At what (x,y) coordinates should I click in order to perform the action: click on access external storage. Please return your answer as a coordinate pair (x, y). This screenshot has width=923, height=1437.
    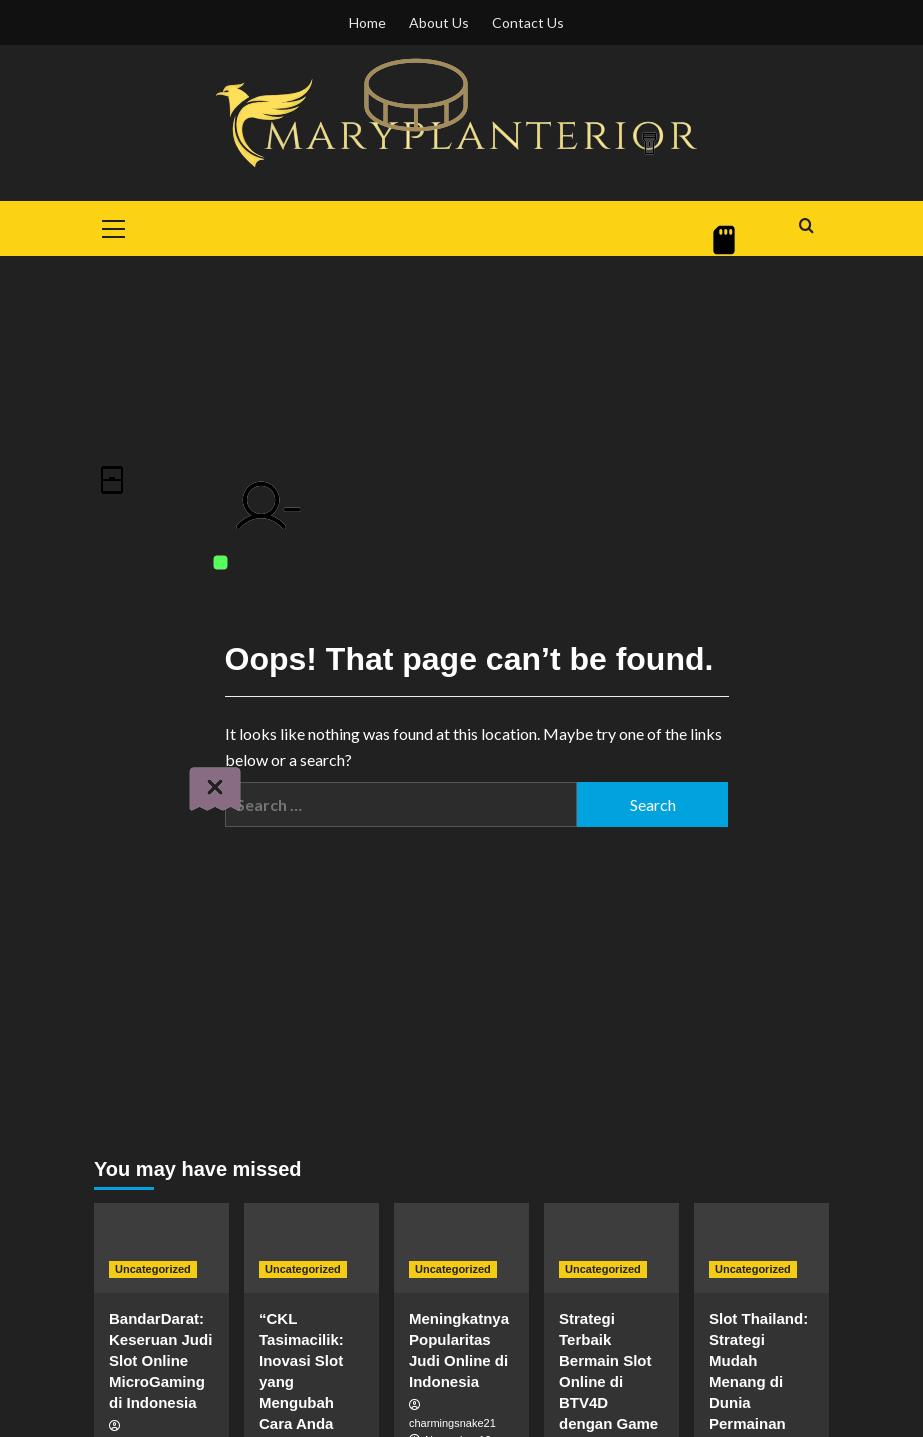
    Looking at the image, I should click on (724, 240).